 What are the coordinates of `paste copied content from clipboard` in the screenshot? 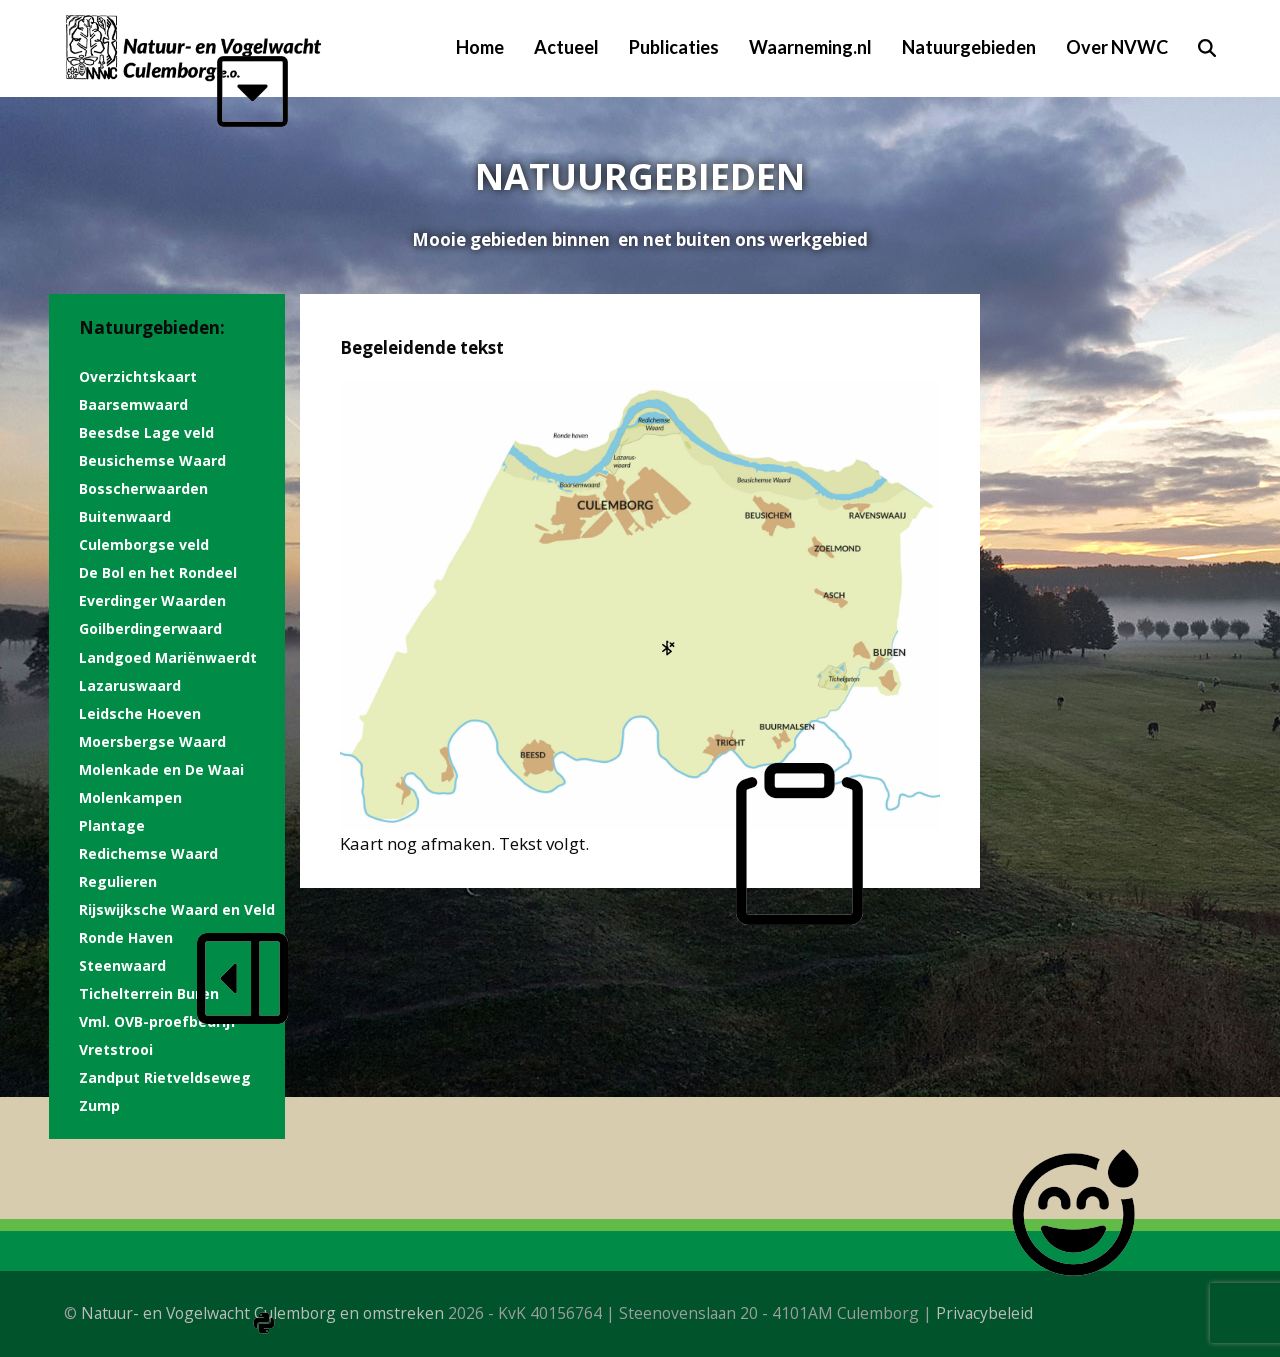 It's located at (799, 847).